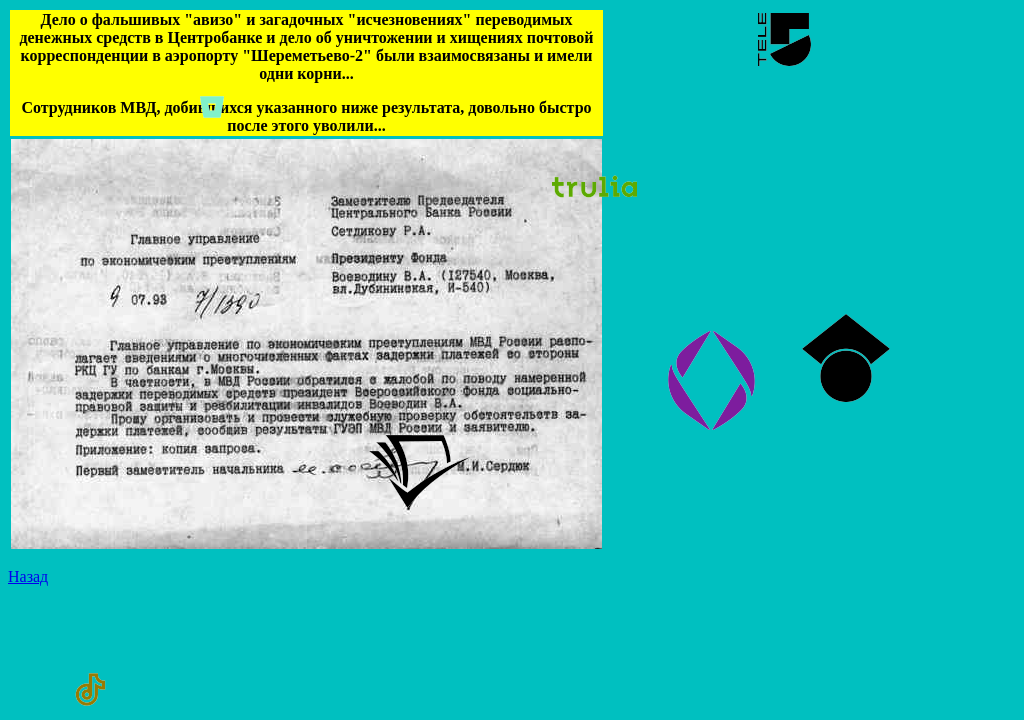  Describe the element at coordinates (846, 358) in the screenshot. I see `open Google Scholar` at that location.